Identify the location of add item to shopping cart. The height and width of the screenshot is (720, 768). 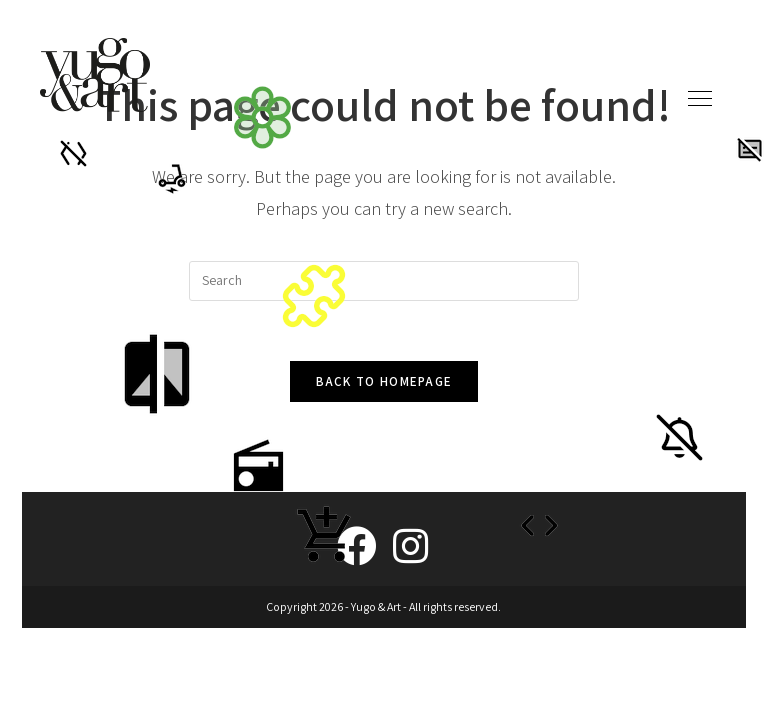
(326, 535).